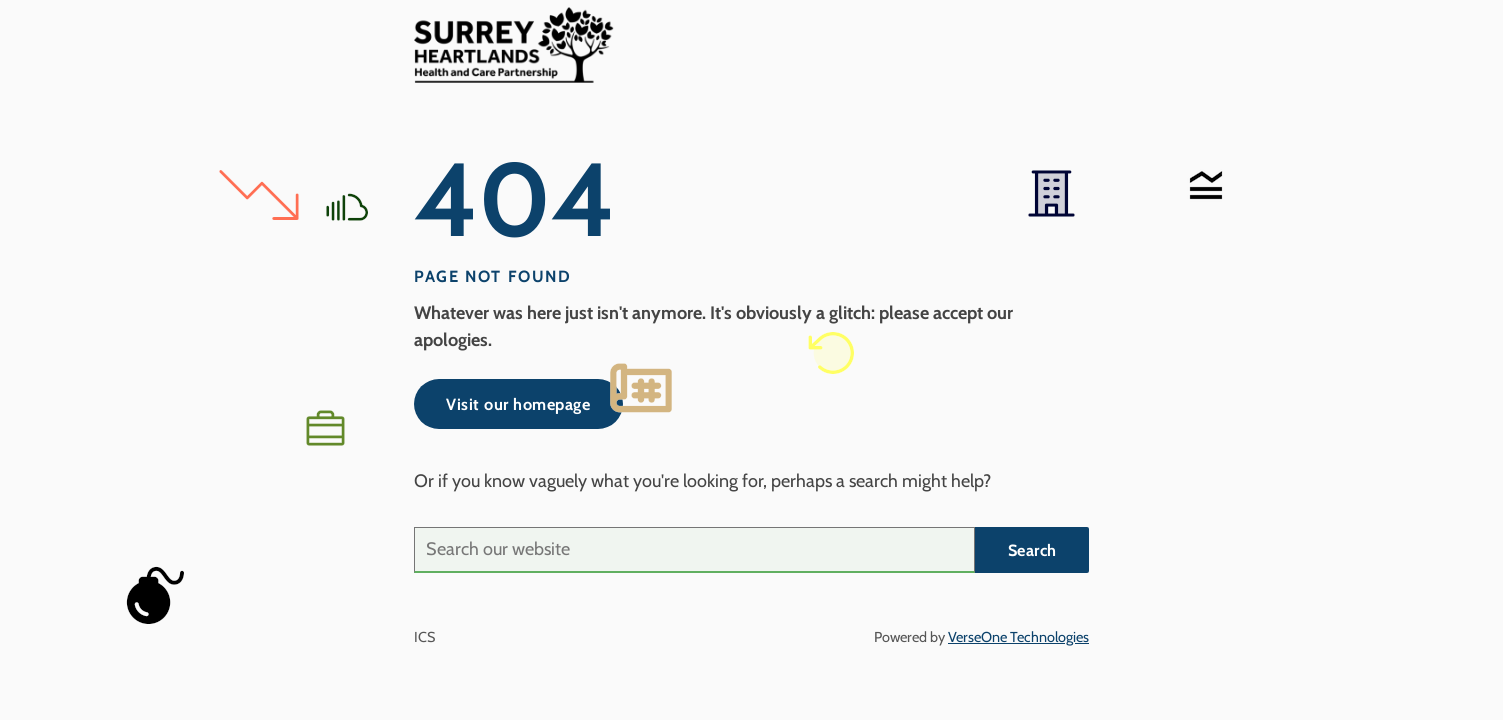 This screenshot has height=720, width=1503. What do you see at coordinates (641, 390) in the screenshot?
I see `view project blueprints or technical plans` at bounding box center [641, 390].